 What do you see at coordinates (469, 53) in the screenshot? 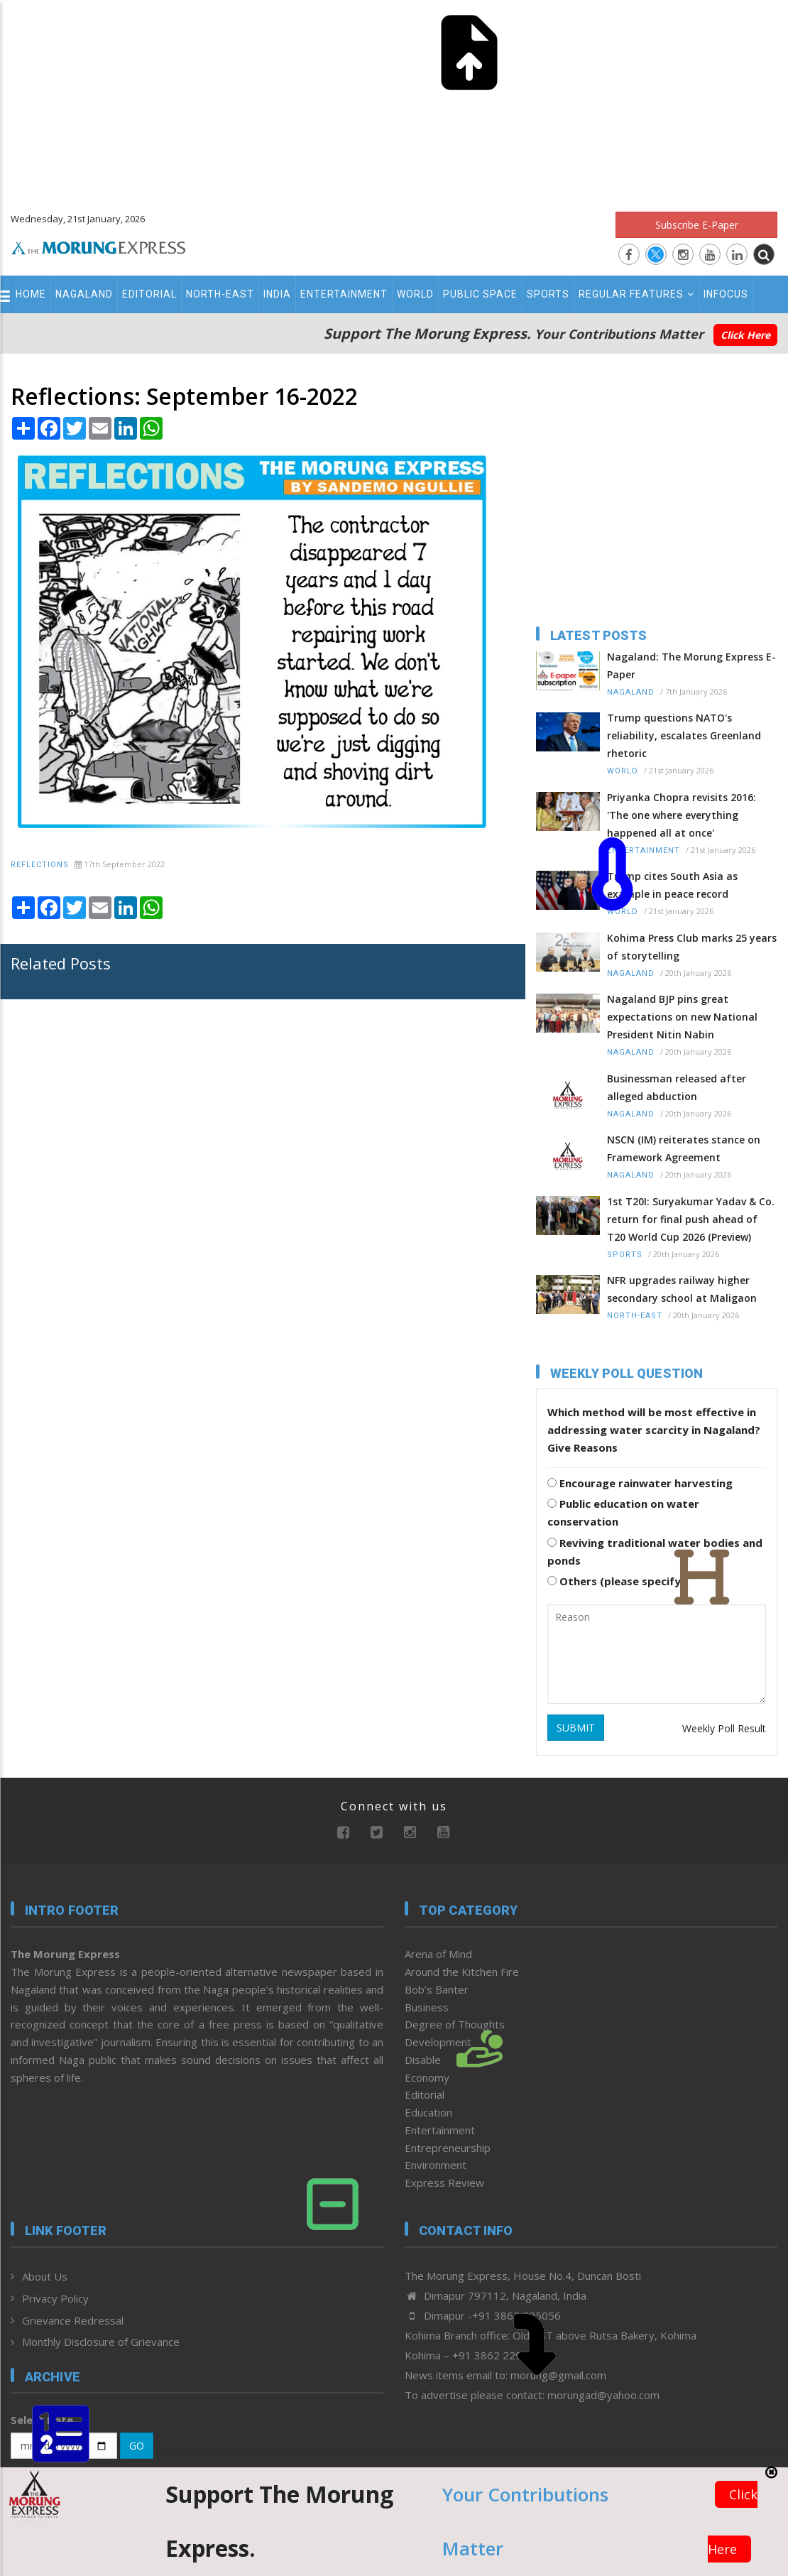
I see `upload a file` at bounding box center [469, 53].